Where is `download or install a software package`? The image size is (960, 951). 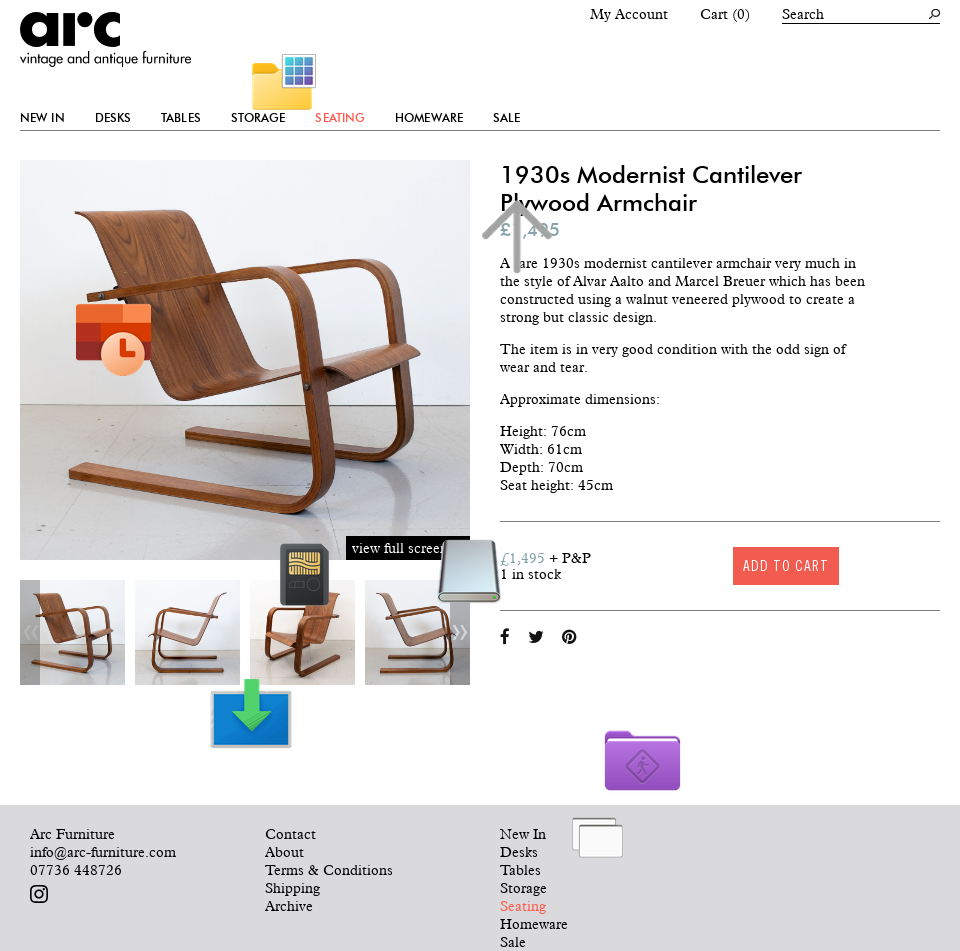 download or install a software package is located at coordinates (251, 714).